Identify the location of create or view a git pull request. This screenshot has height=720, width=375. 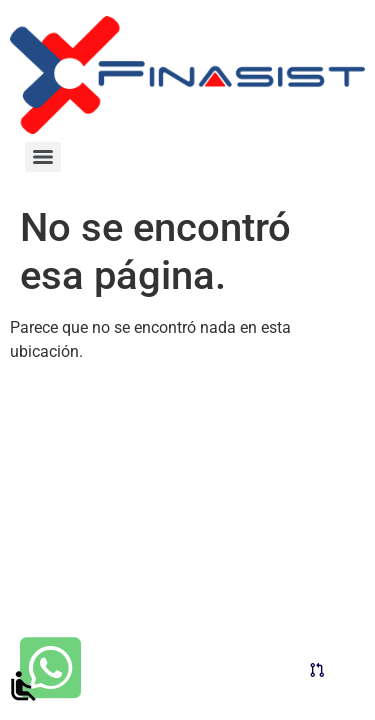
(317, 670).